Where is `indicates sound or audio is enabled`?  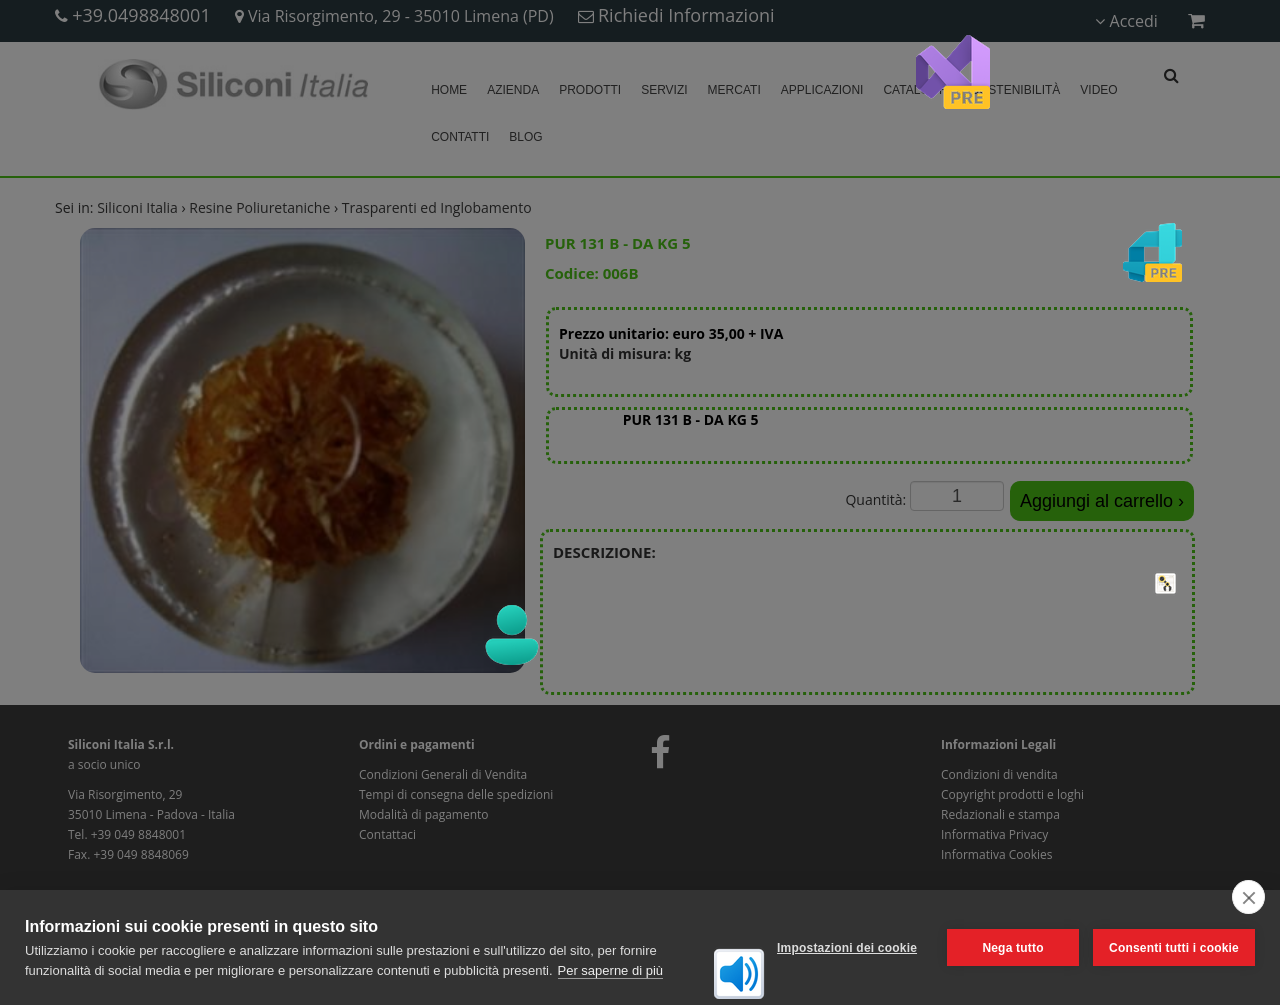
indicates sound or audio is enabled is located at coordinates (778, 935).